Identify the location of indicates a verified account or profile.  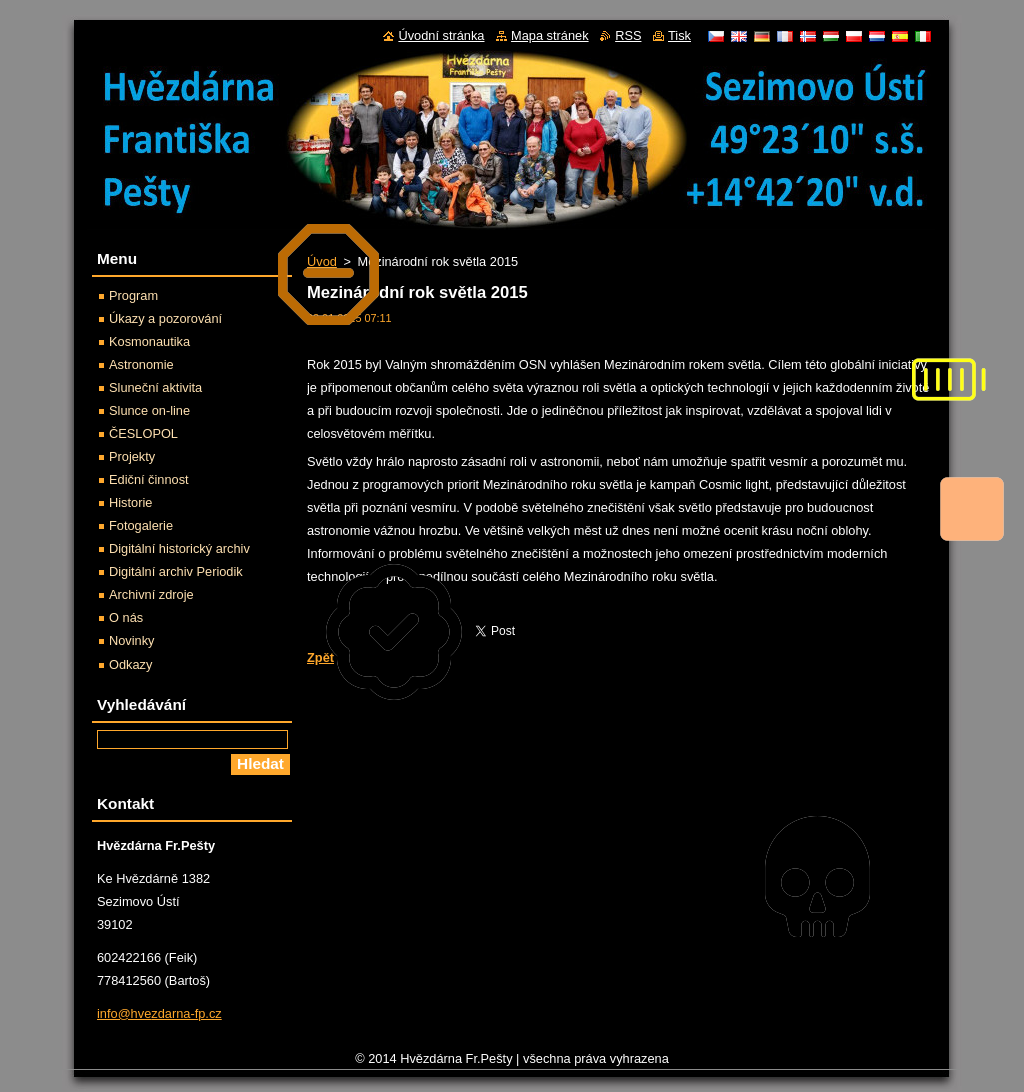
(394, 632).